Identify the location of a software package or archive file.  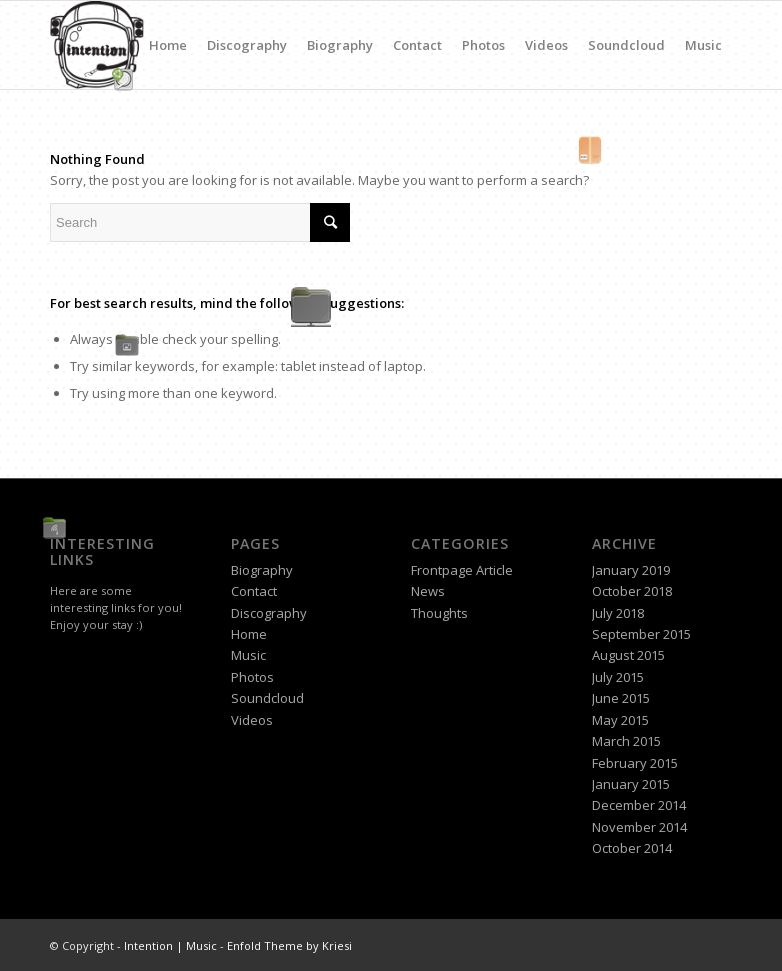
(590, 150).